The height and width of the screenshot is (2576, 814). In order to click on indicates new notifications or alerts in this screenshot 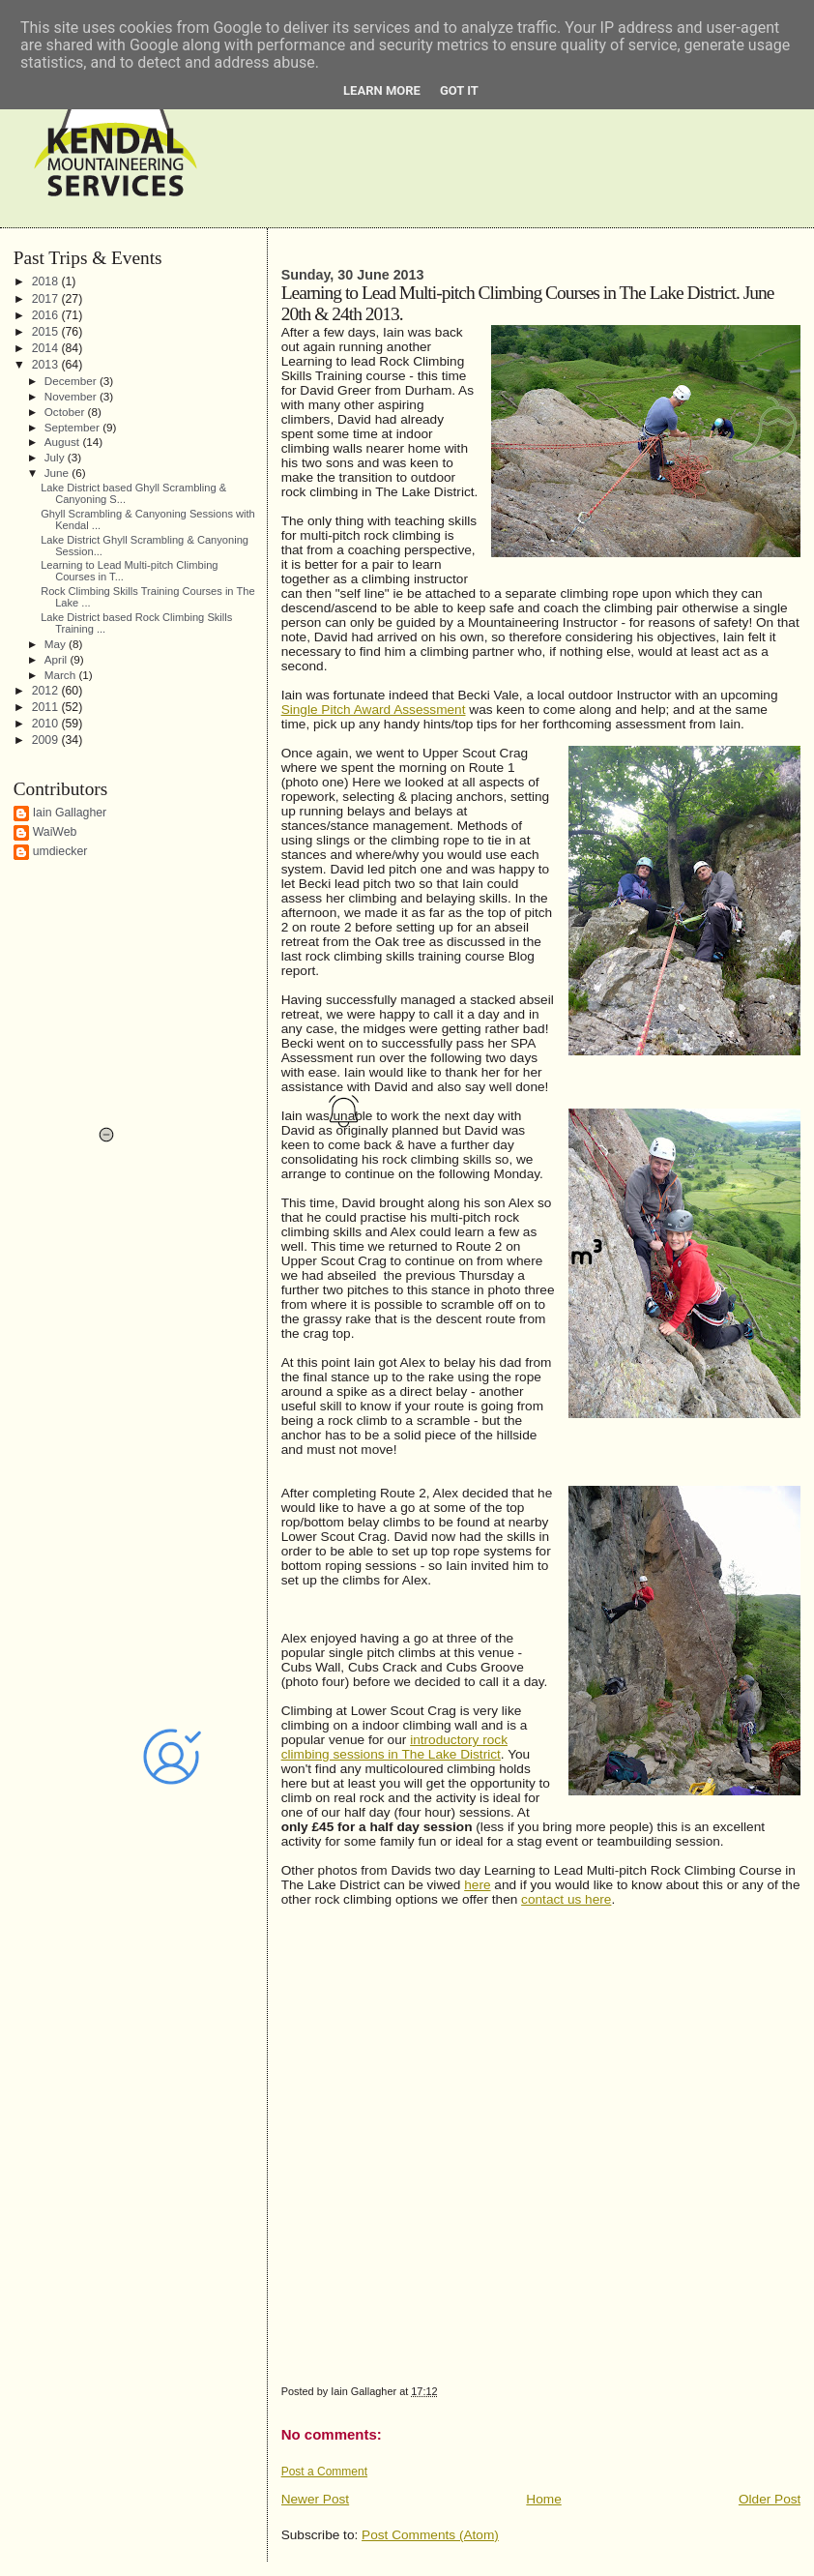, I will do `click(343, 1111)`.